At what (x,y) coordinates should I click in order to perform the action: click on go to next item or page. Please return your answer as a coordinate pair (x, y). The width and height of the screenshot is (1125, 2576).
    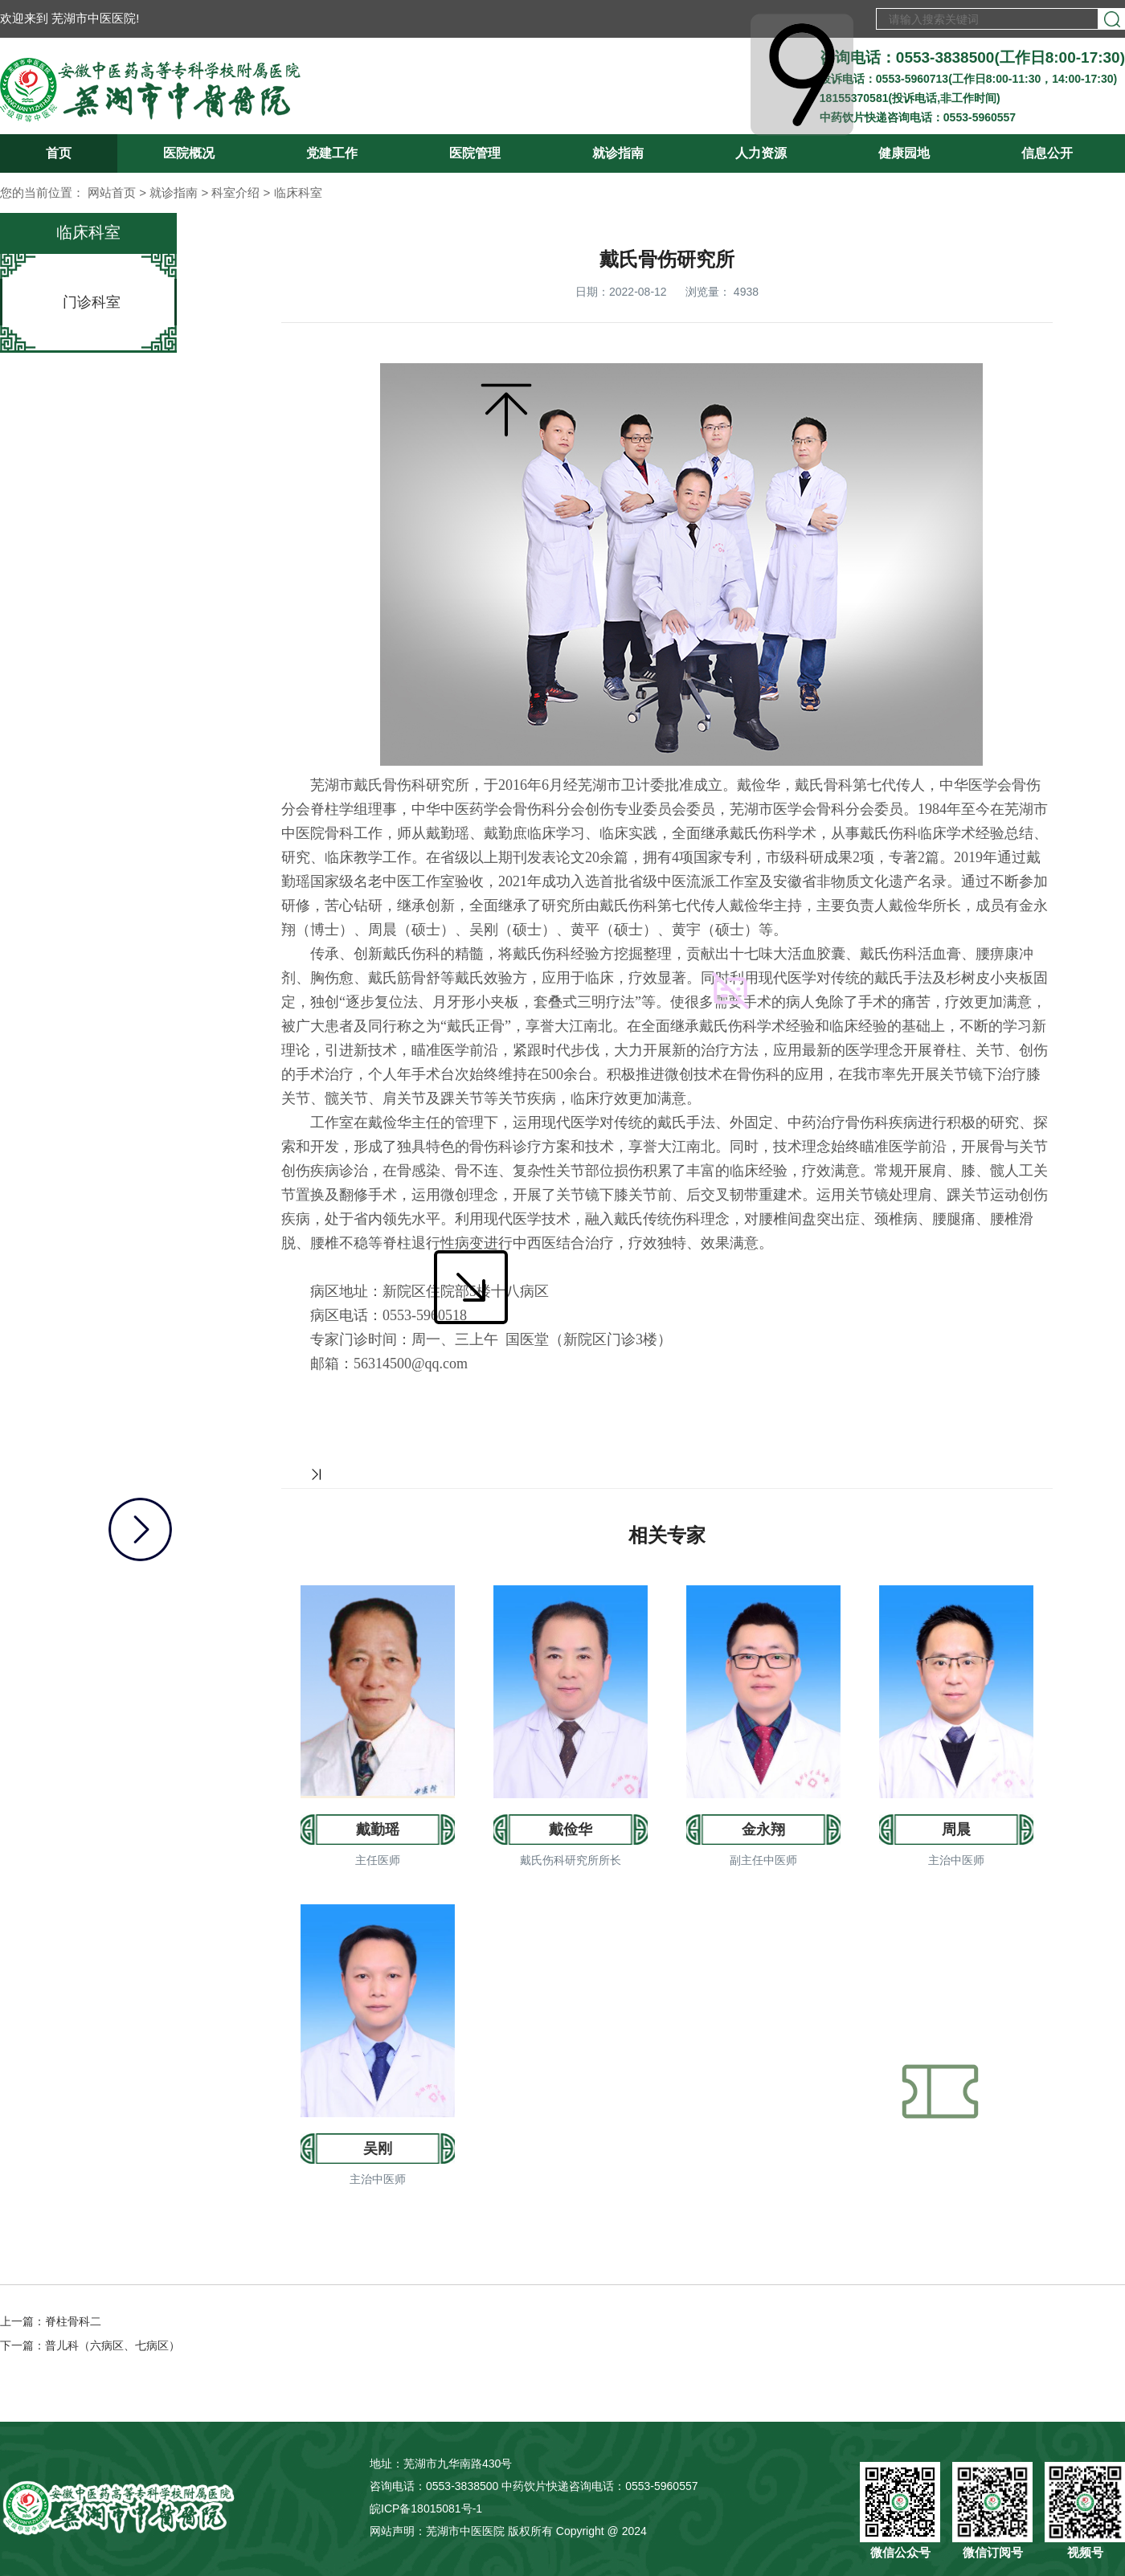
    Looking at the image, I should click on (140, 1529).